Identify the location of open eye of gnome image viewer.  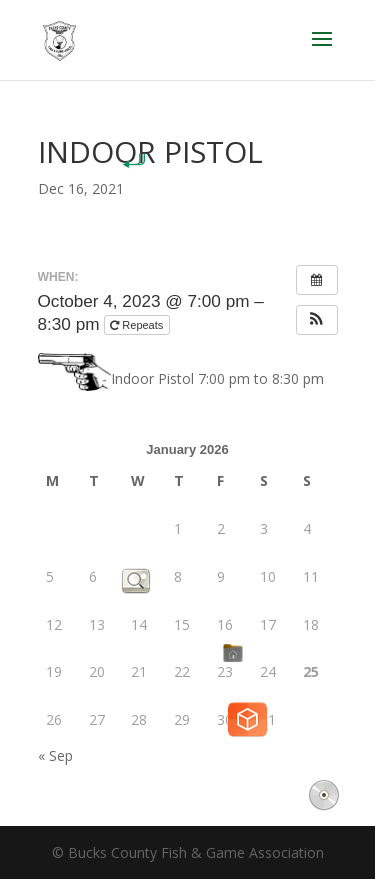
(136, 581).